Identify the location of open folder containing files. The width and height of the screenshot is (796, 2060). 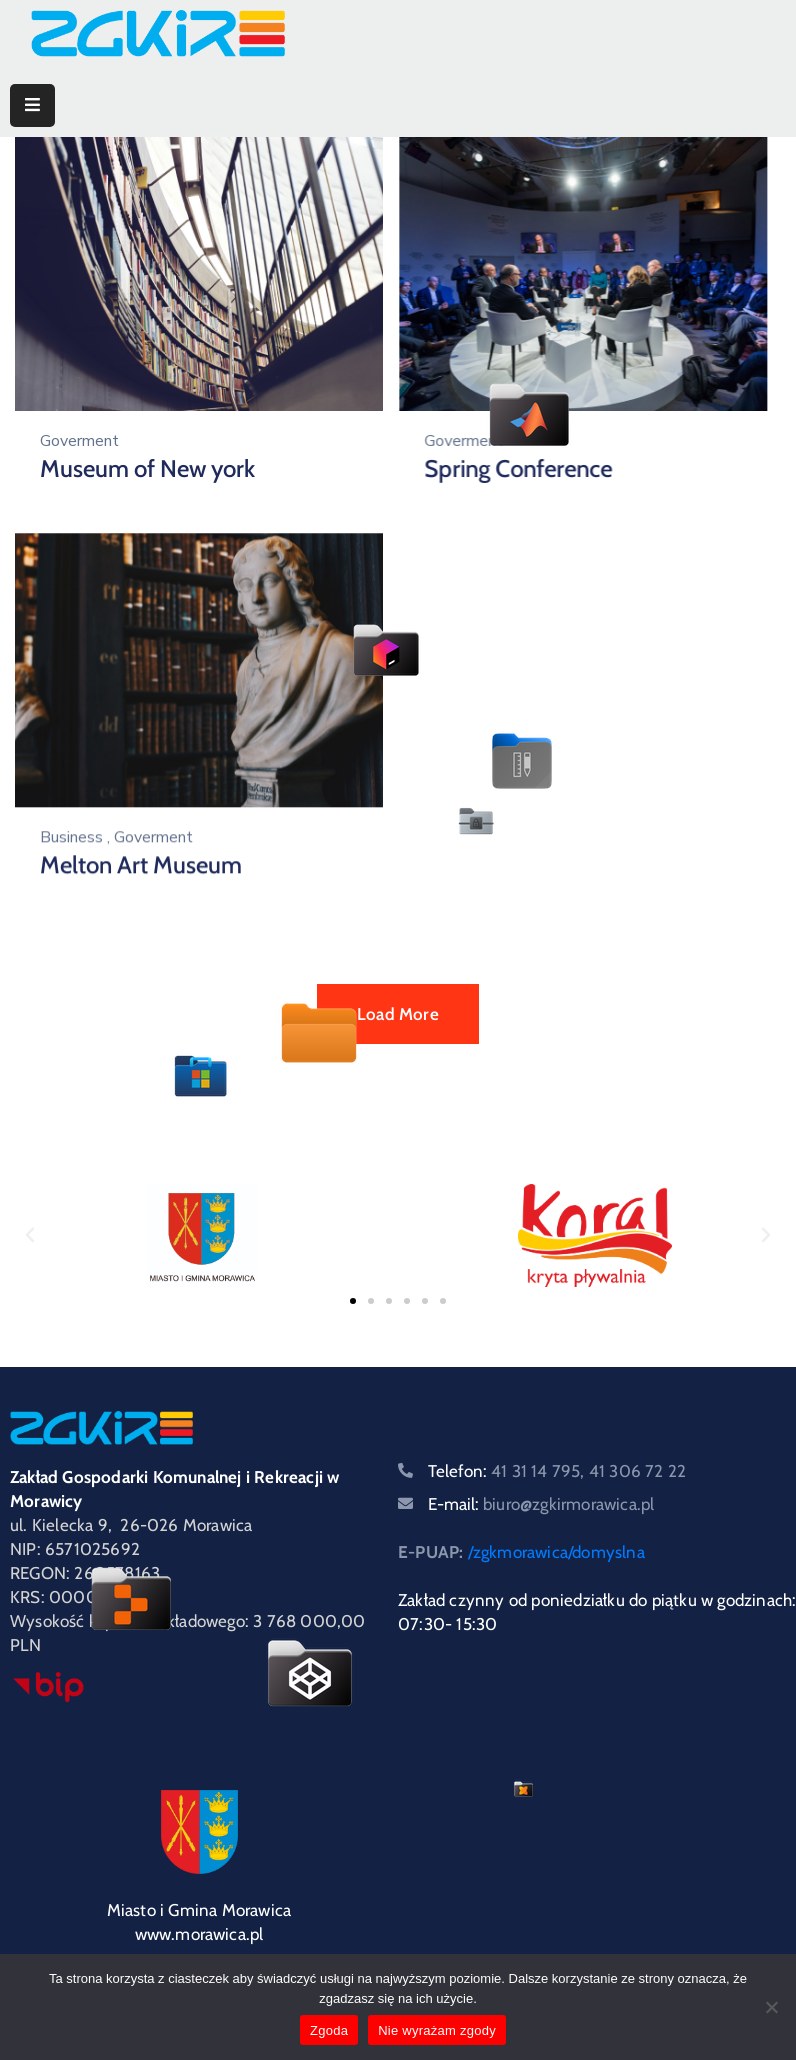
(319, 1033).